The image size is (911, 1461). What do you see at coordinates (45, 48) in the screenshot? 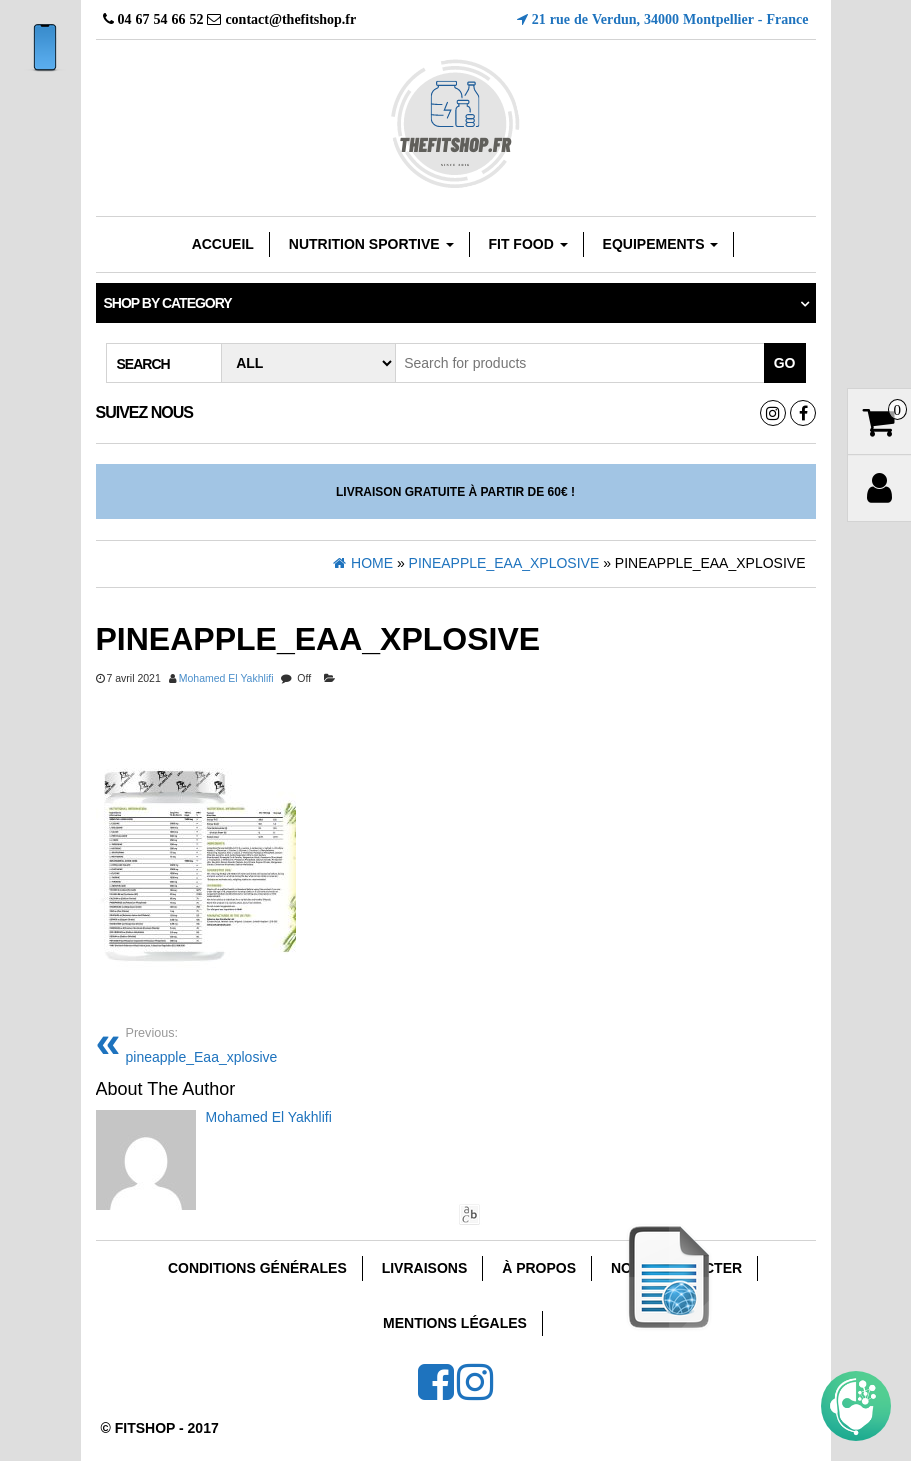
I see `iPhone 13 device icon` at bounding box center [45, 48].